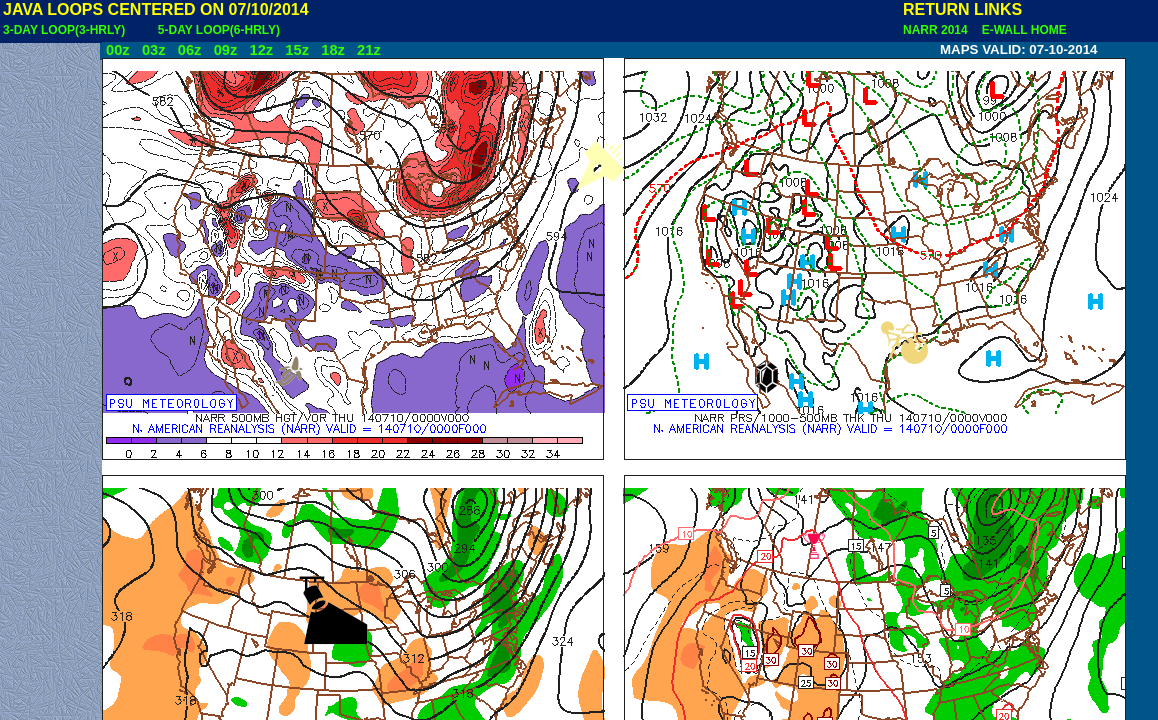  I want to click on food or fruit category in a game inventory, so click(288, 371).